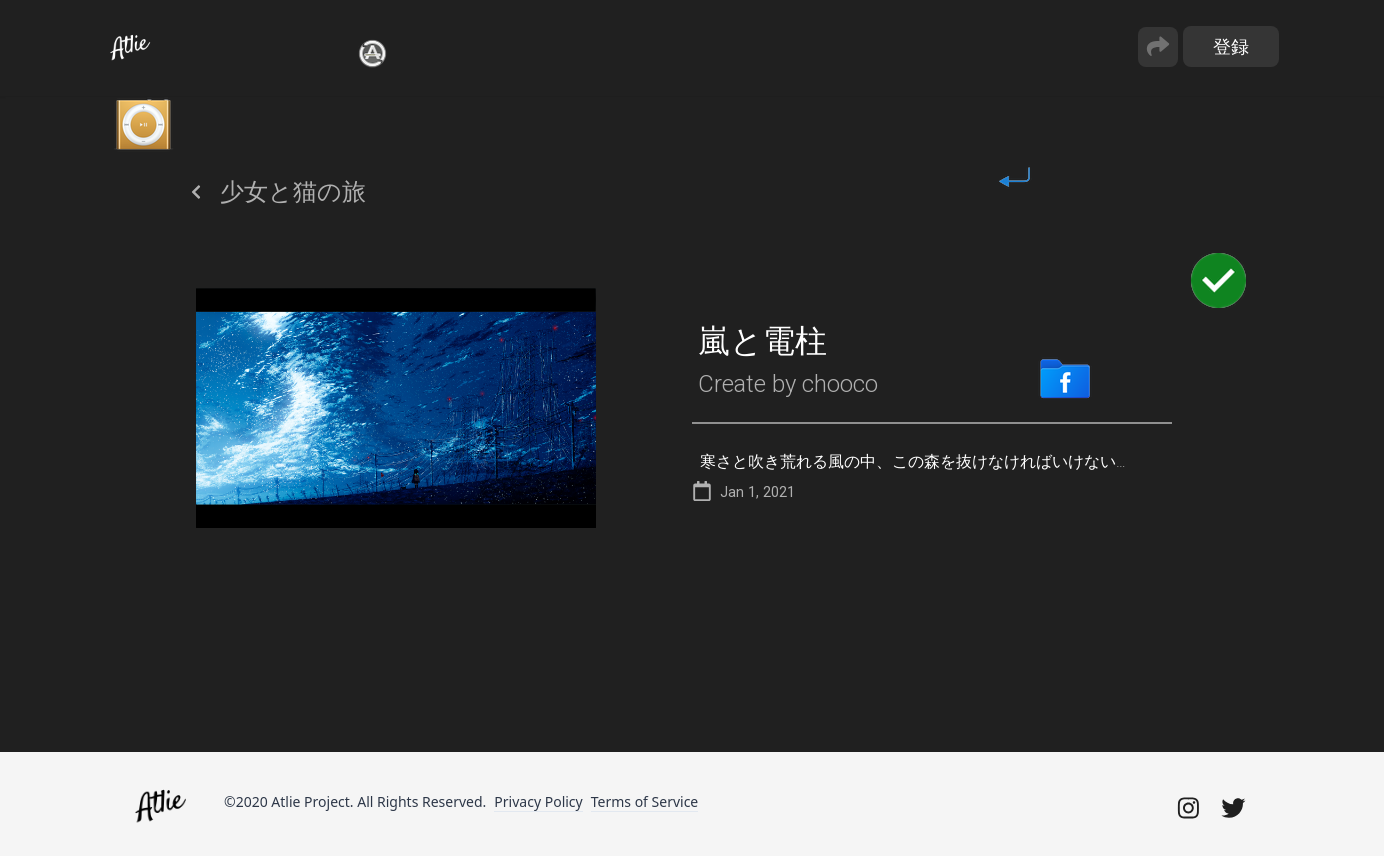  I want to click on reply to an email message, so click(1014, 177).